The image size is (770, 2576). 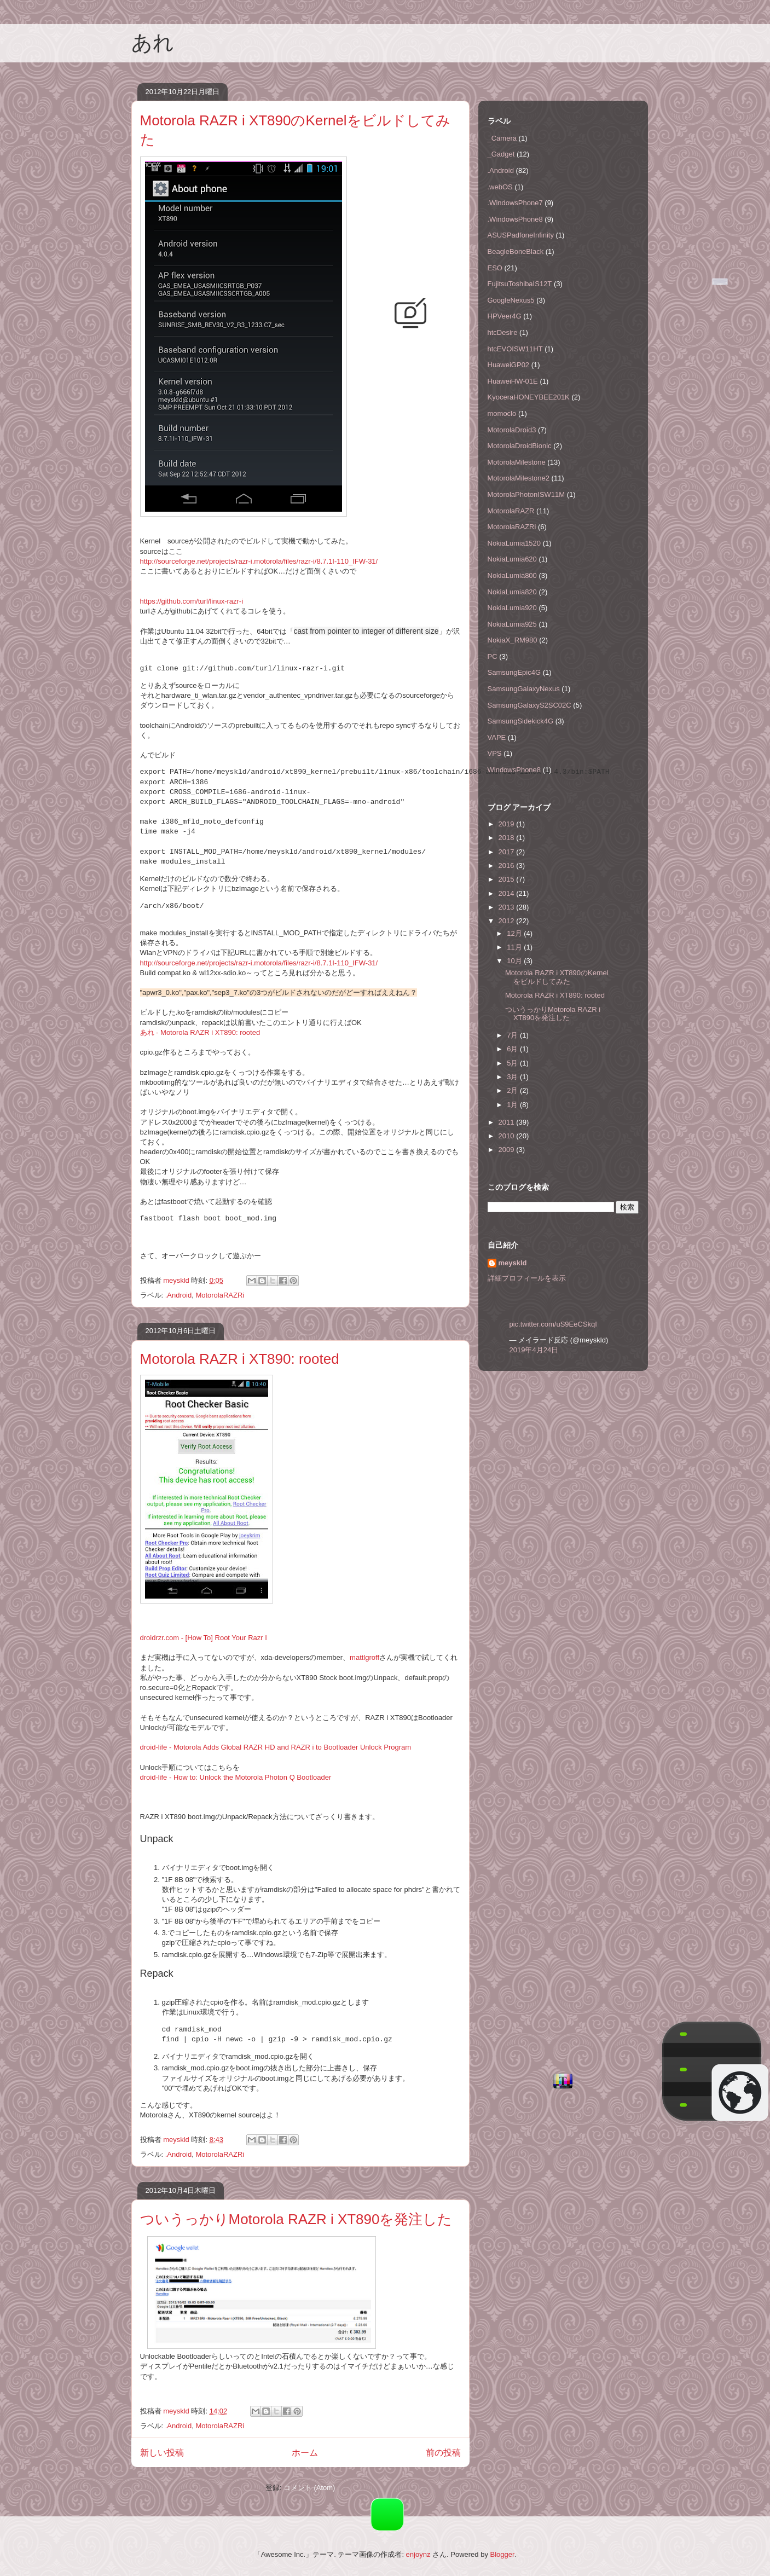 What do you see at coordinates (563, 2082) in the screenshot?
I see `access text and title generator tools` at bounding box center [563, 2082].